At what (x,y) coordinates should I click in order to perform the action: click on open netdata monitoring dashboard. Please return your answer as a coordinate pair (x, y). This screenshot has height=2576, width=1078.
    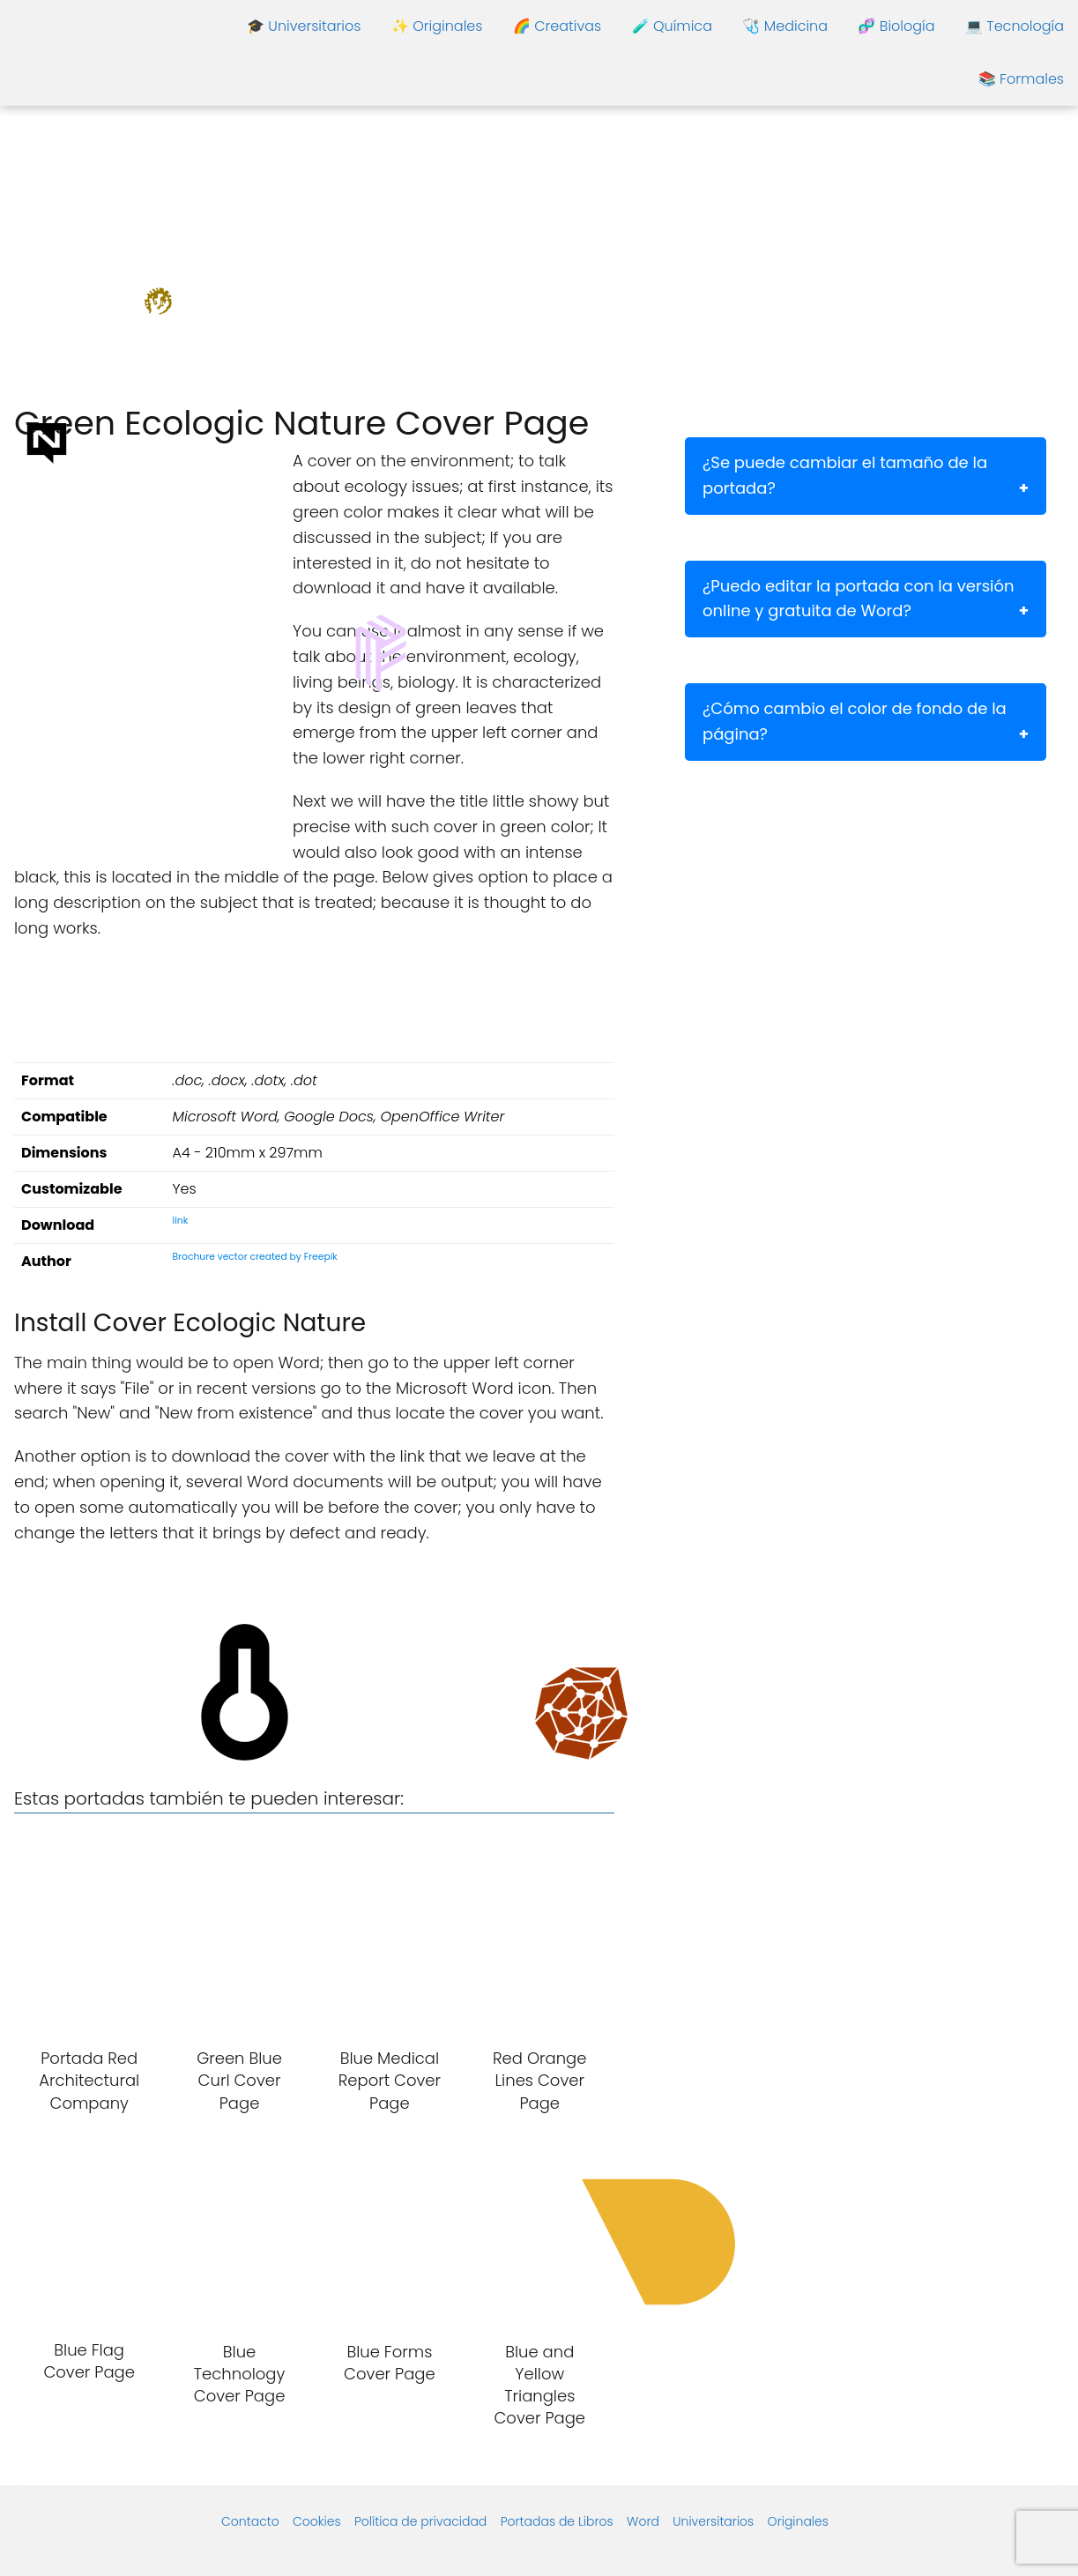
    Looking at the image, I should click on (658, 2242).